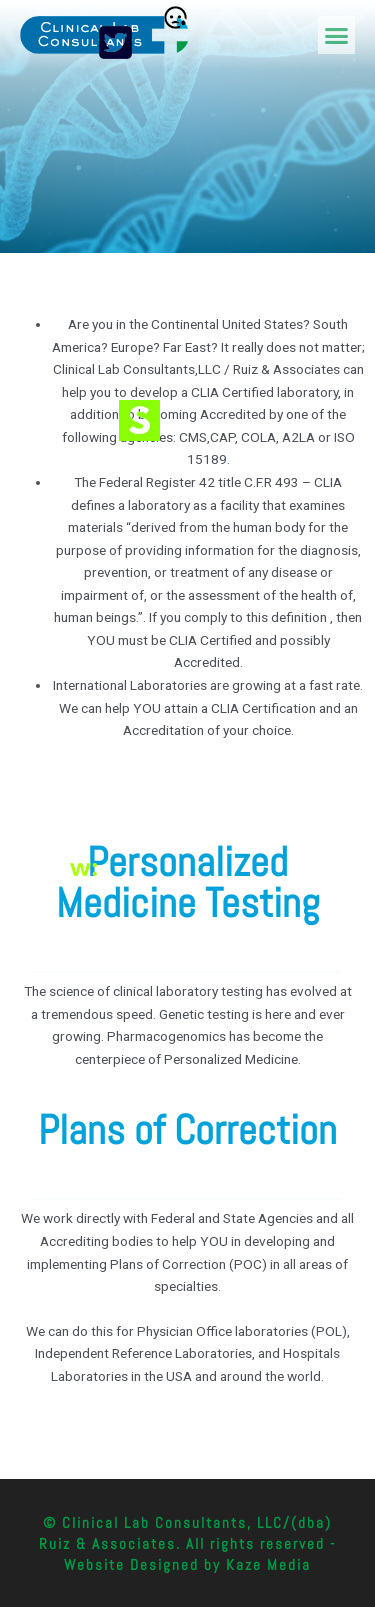 This screenshot has height=1607, width=375. I want to click on semantic ui framework logo, so click(139, 420).